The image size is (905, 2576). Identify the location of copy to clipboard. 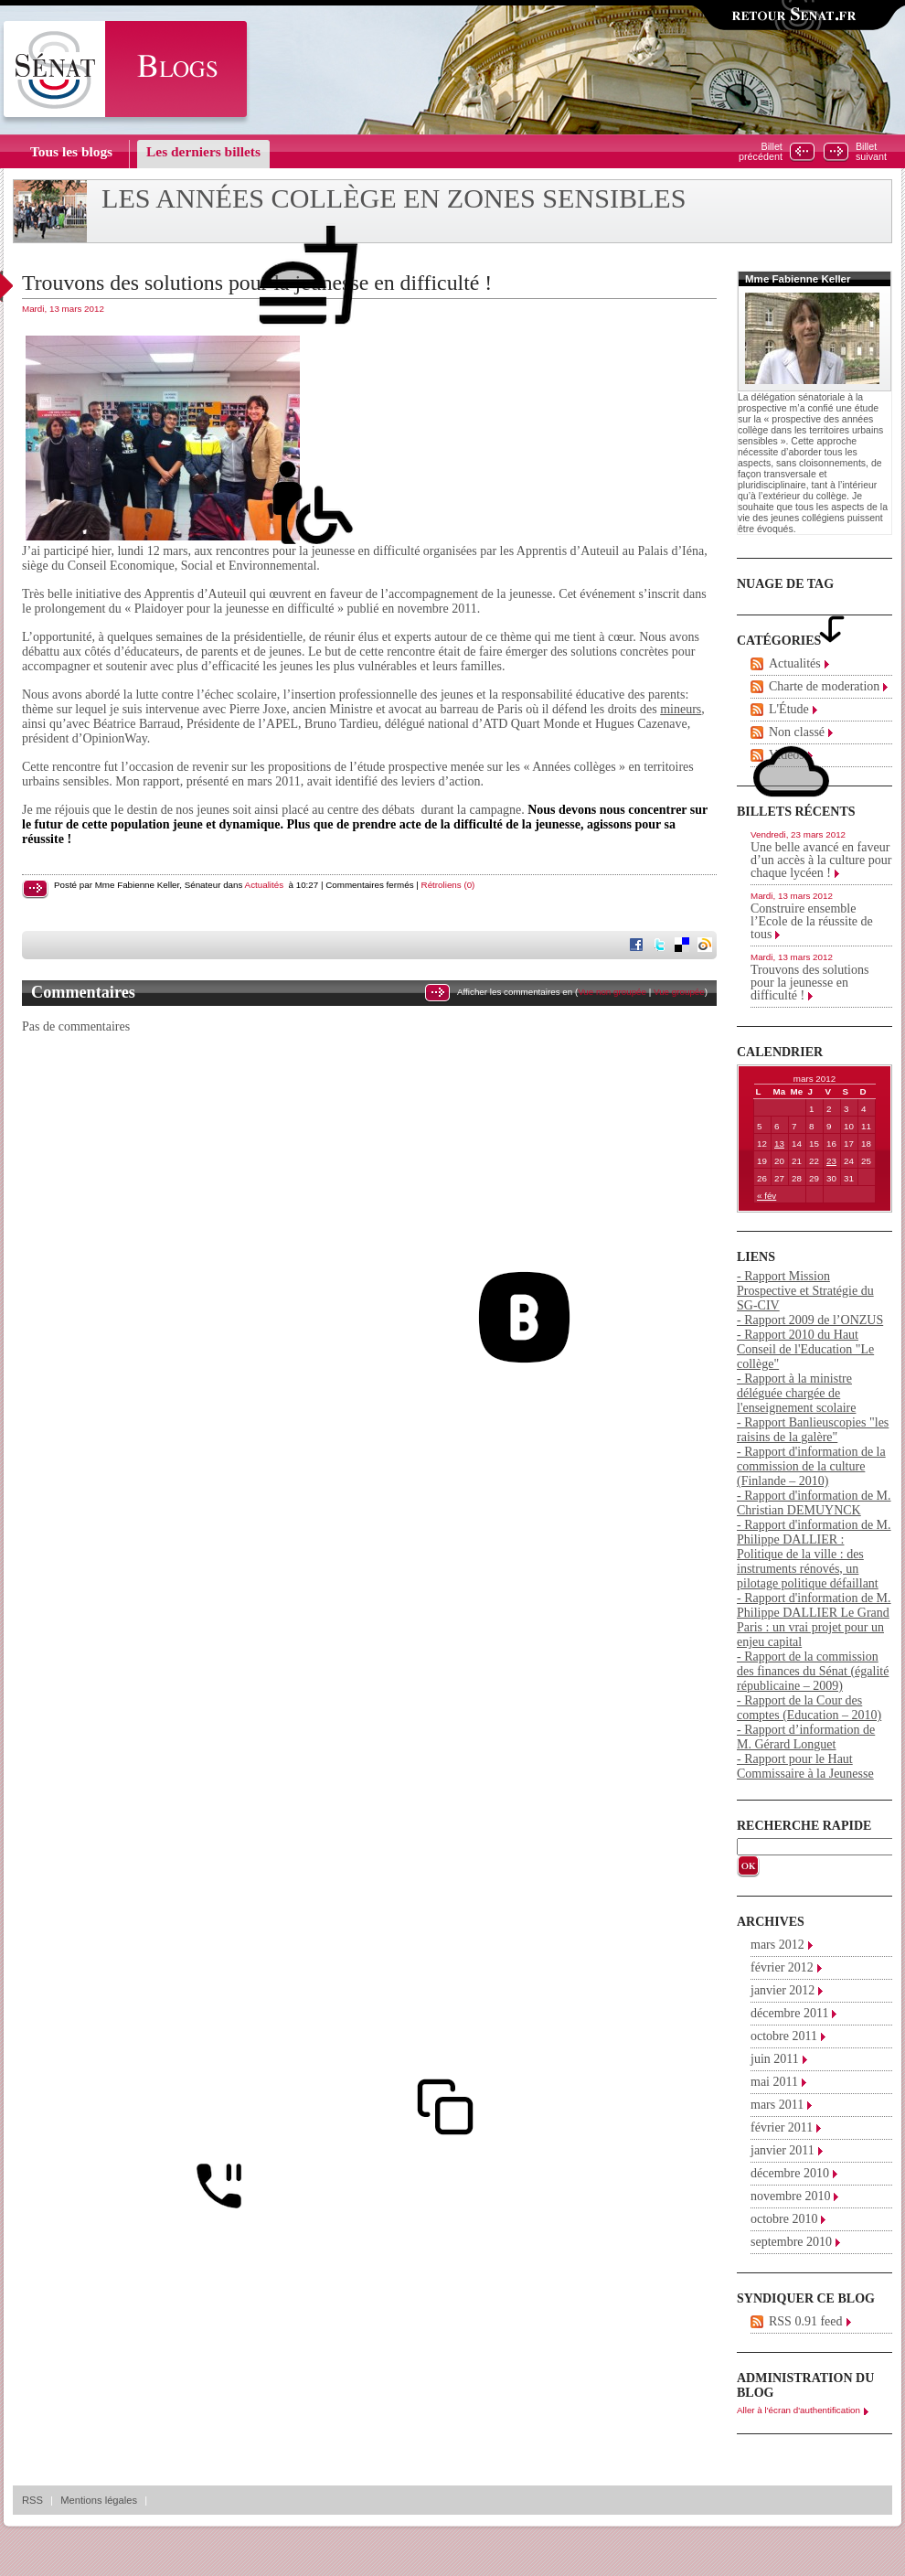
(445, 2107).